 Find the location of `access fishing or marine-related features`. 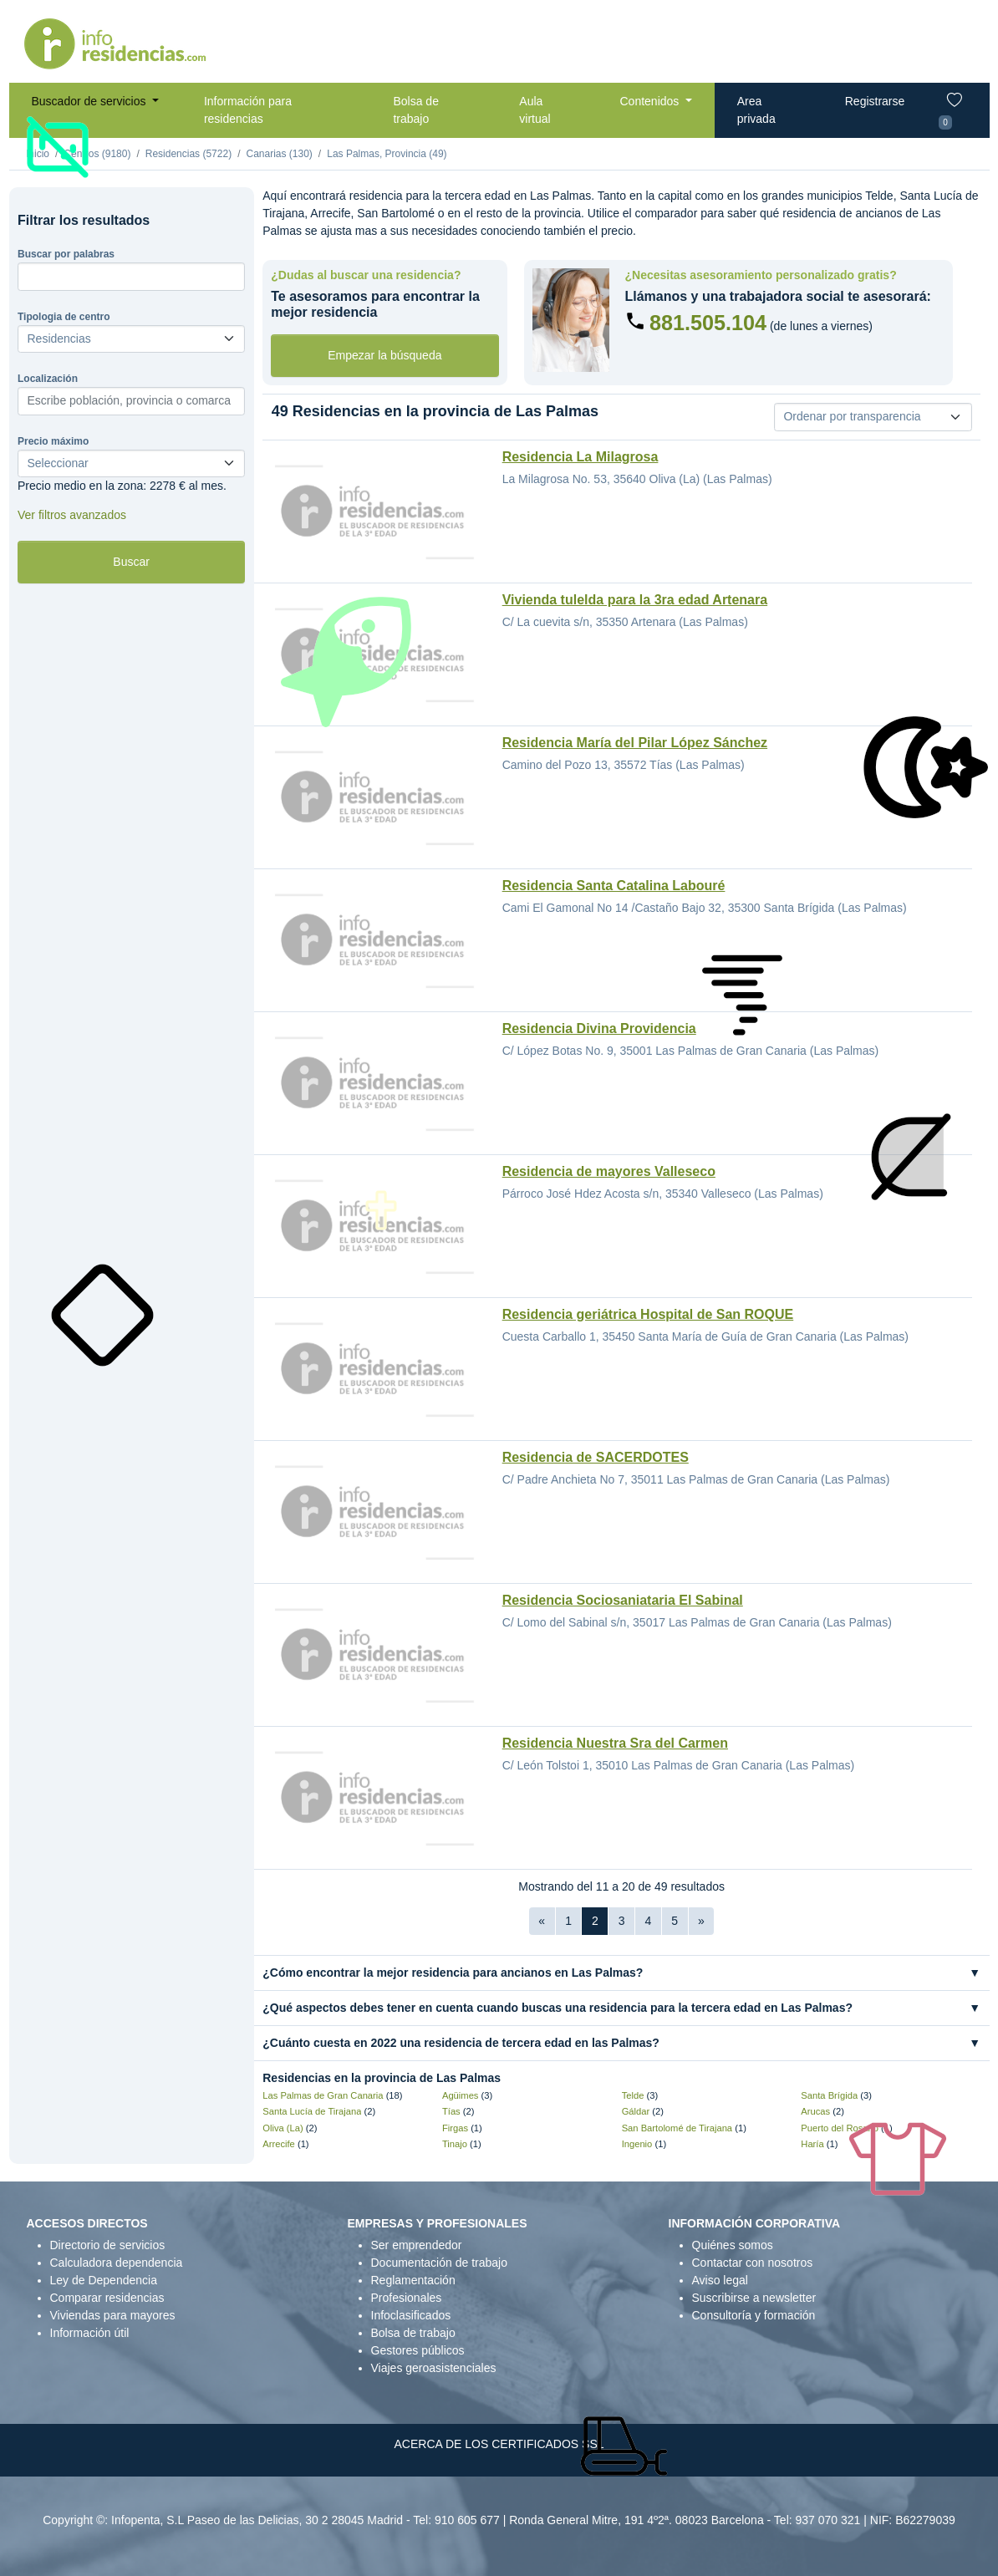

access fishing or marine-related features is located at coordinates (353, 655).